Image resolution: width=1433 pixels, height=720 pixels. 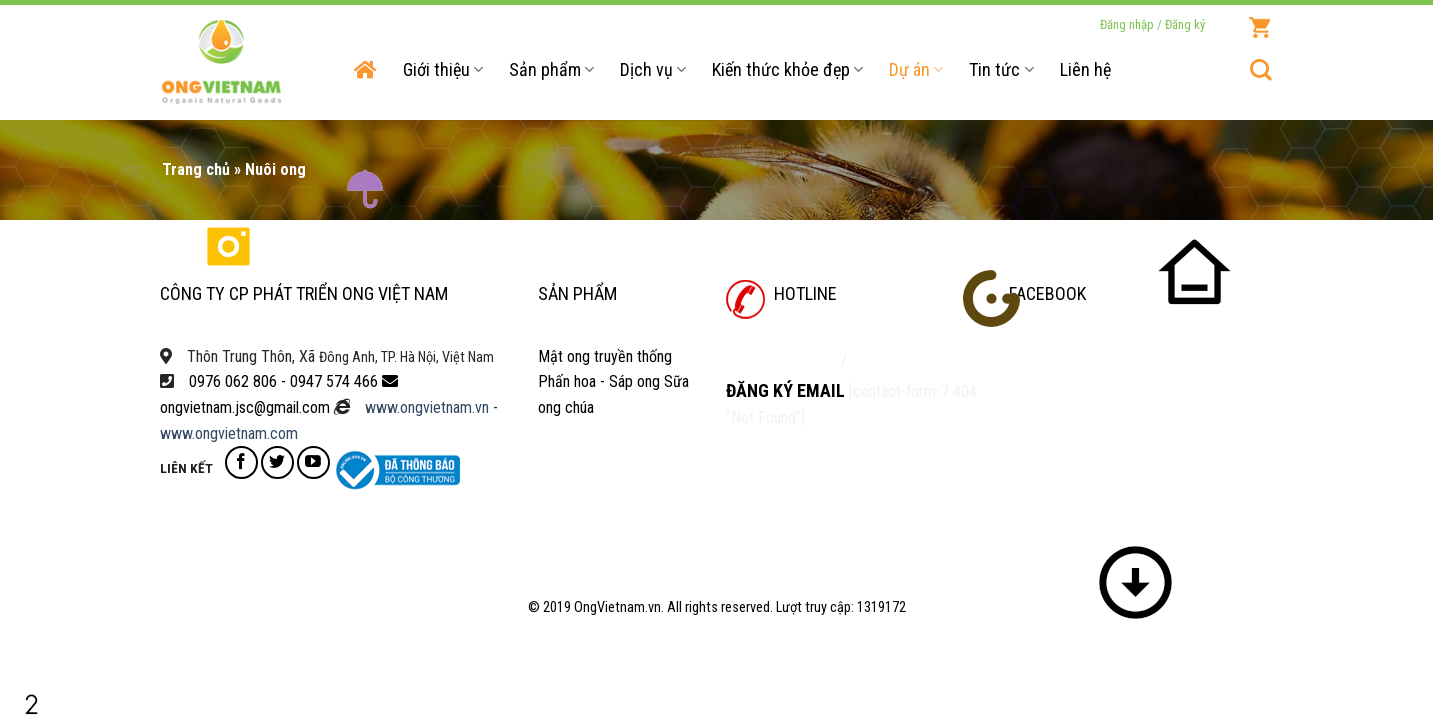 I want to click on download a file or content, so click(x=1135, y=582).